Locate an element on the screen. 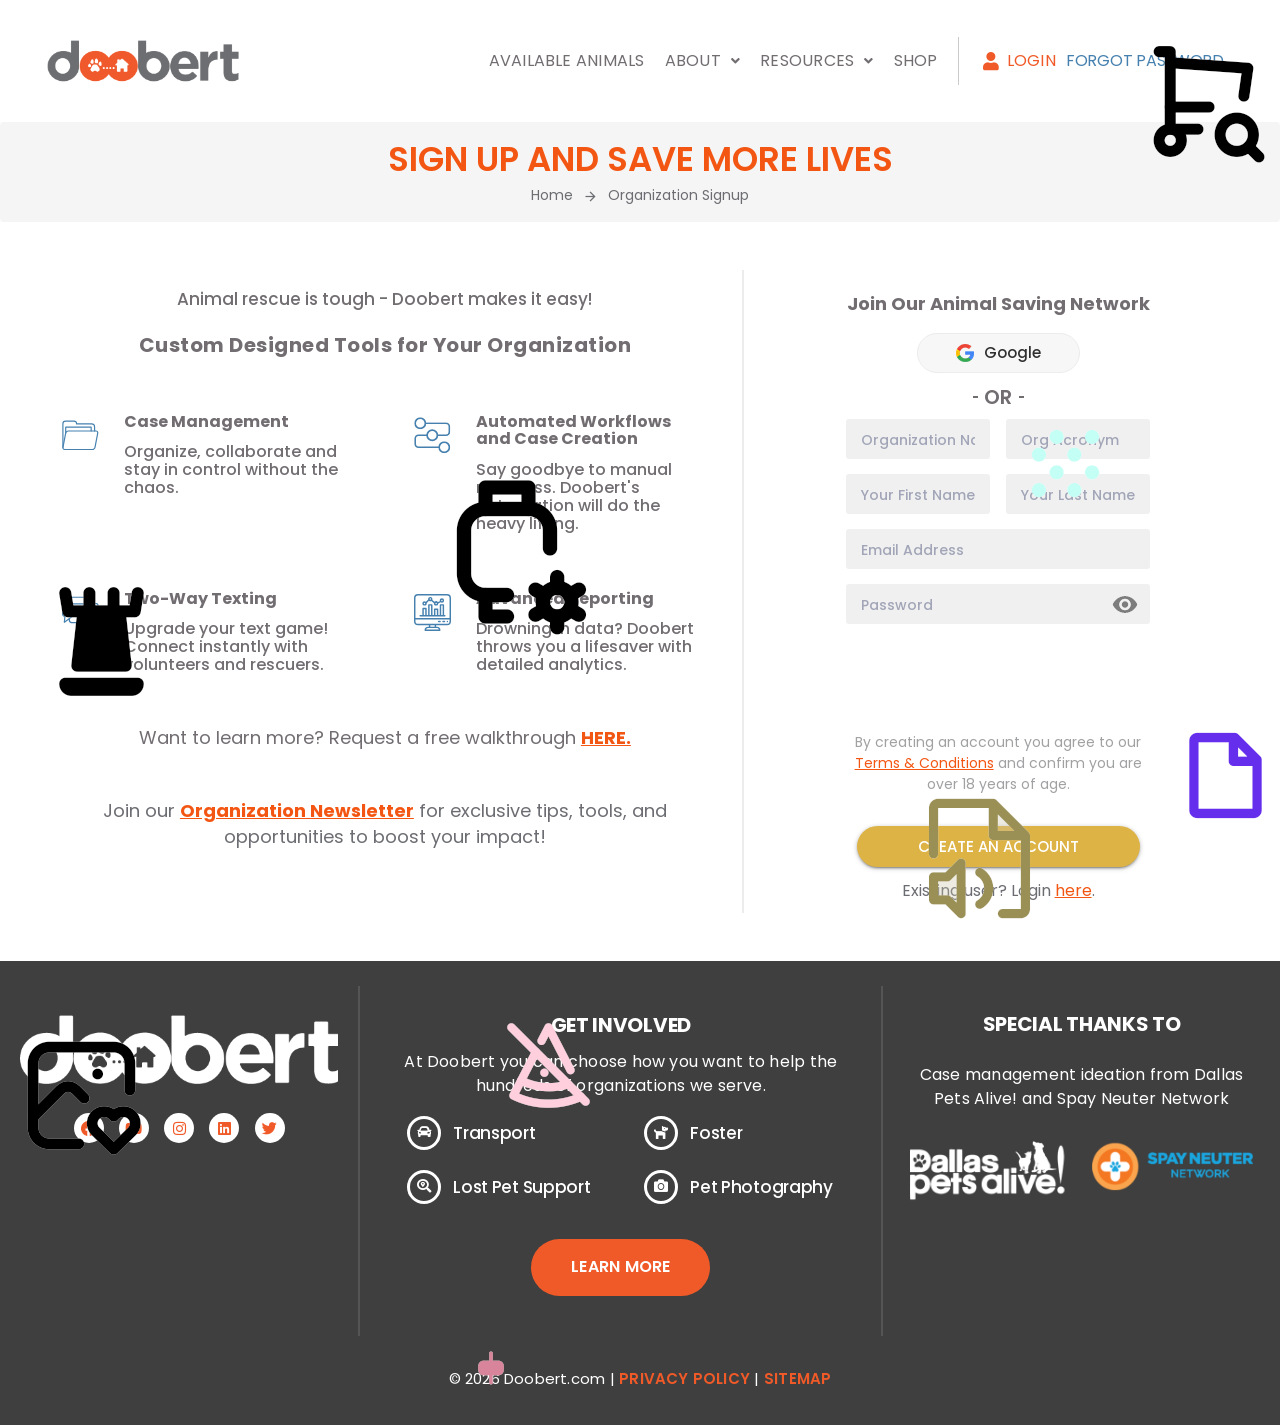  play chess or access board games is located at coordinates (101, 641).